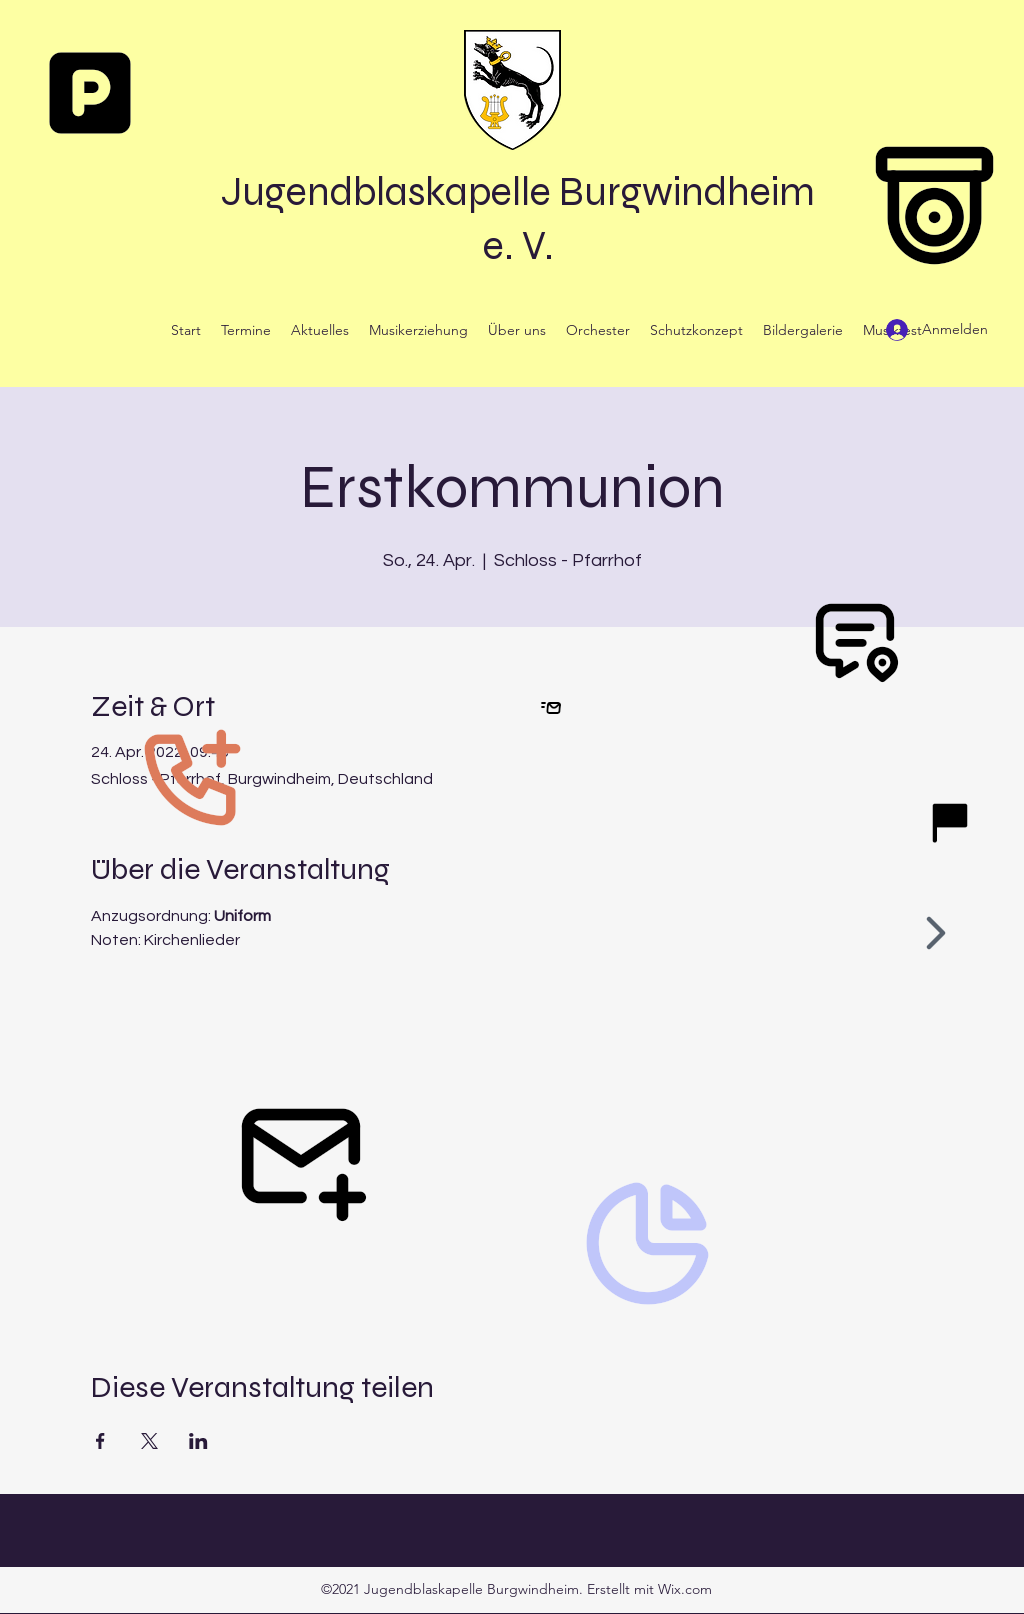  I want to click on navigate to the next item or page, so click(936, 933).